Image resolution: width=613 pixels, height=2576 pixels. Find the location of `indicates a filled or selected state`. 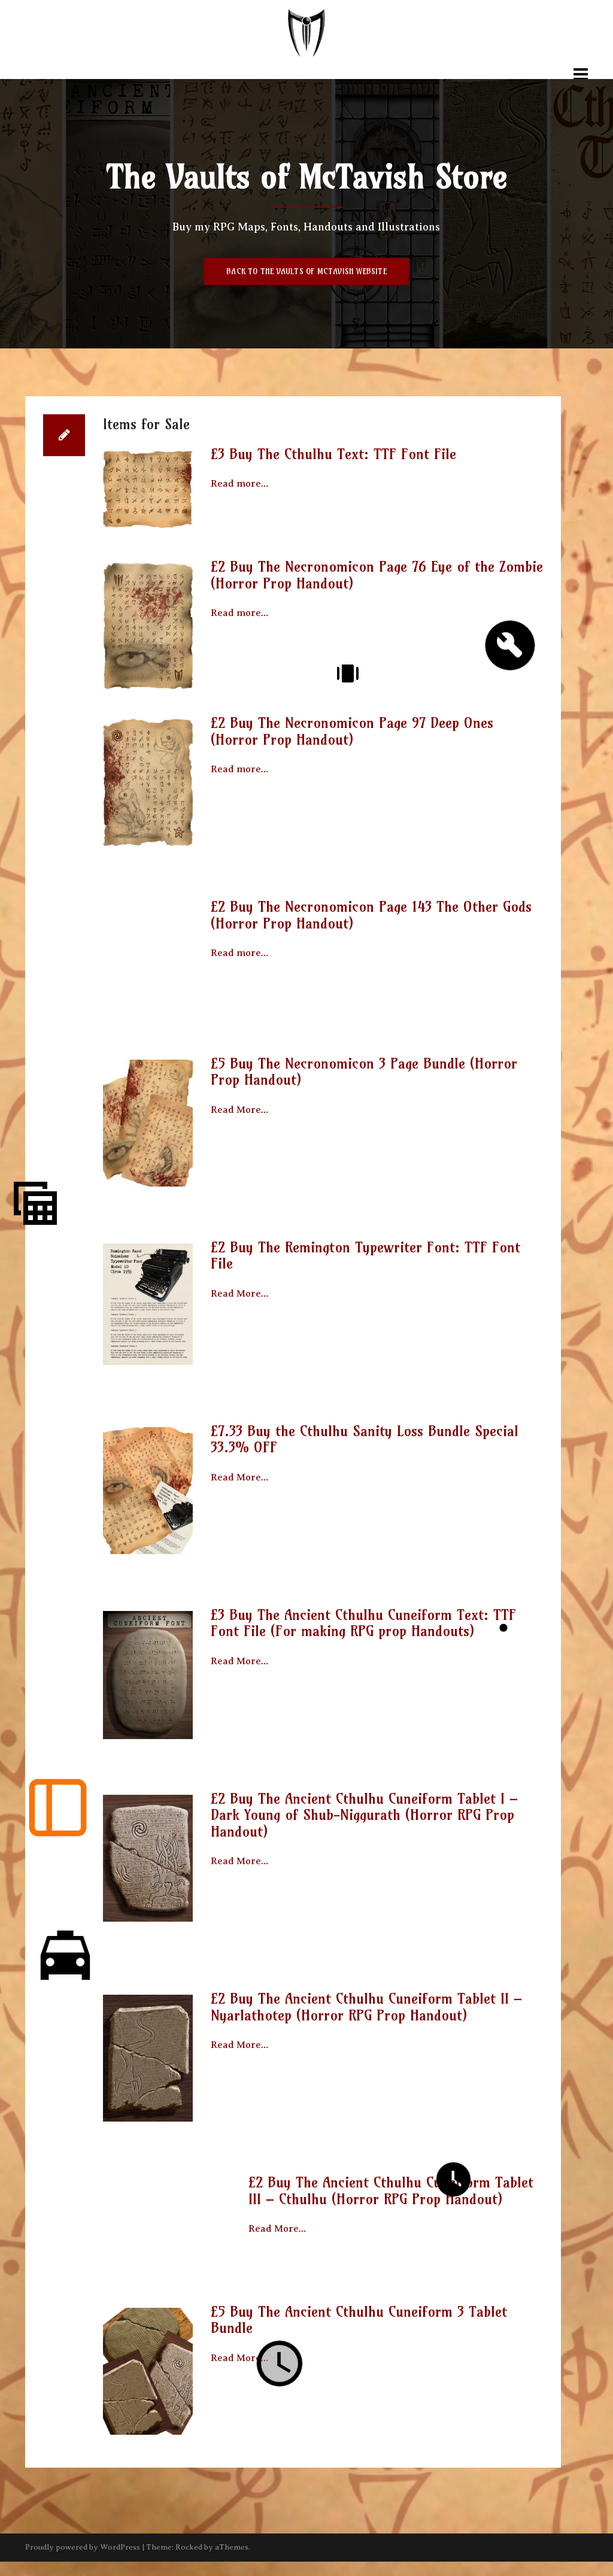

indicates a filled or selected state is located at coordinates (503, 1628).